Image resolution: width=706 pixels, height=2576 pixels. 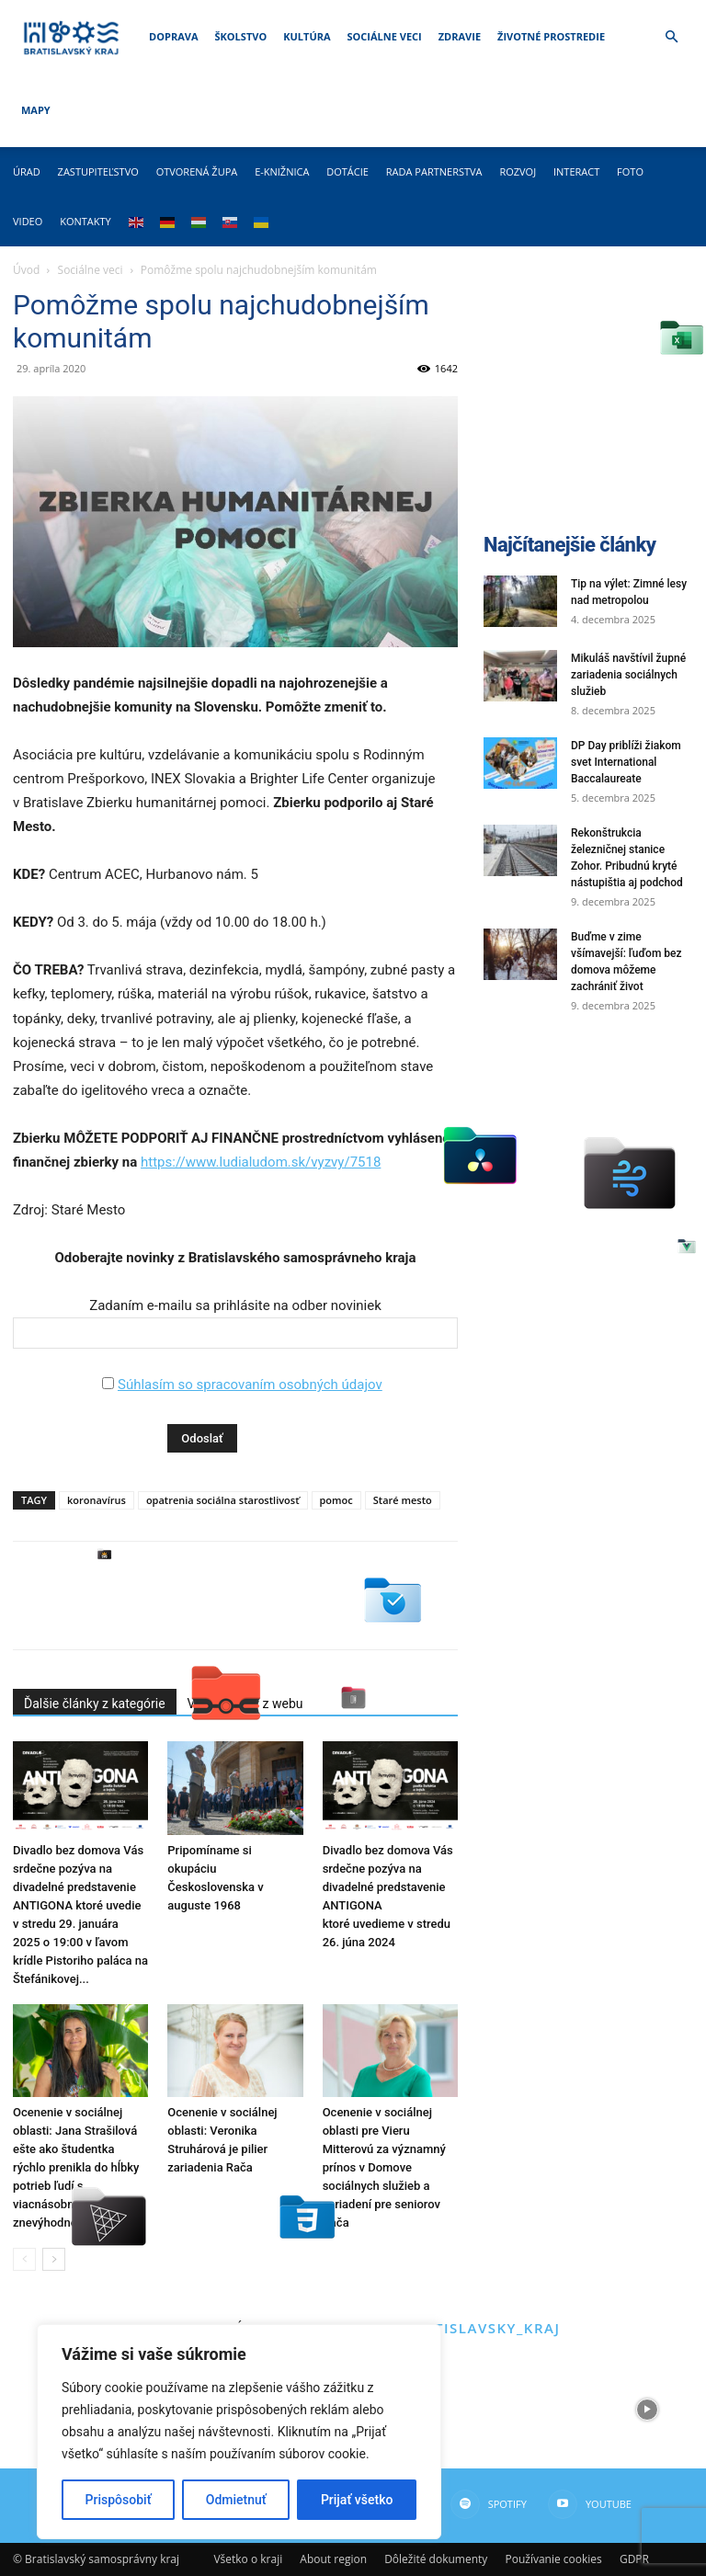 What do you see at coordinates (393, 1601) in the screenshot?
I see `open microsoft kaizala files folder` at bounding box center [393, 1601].